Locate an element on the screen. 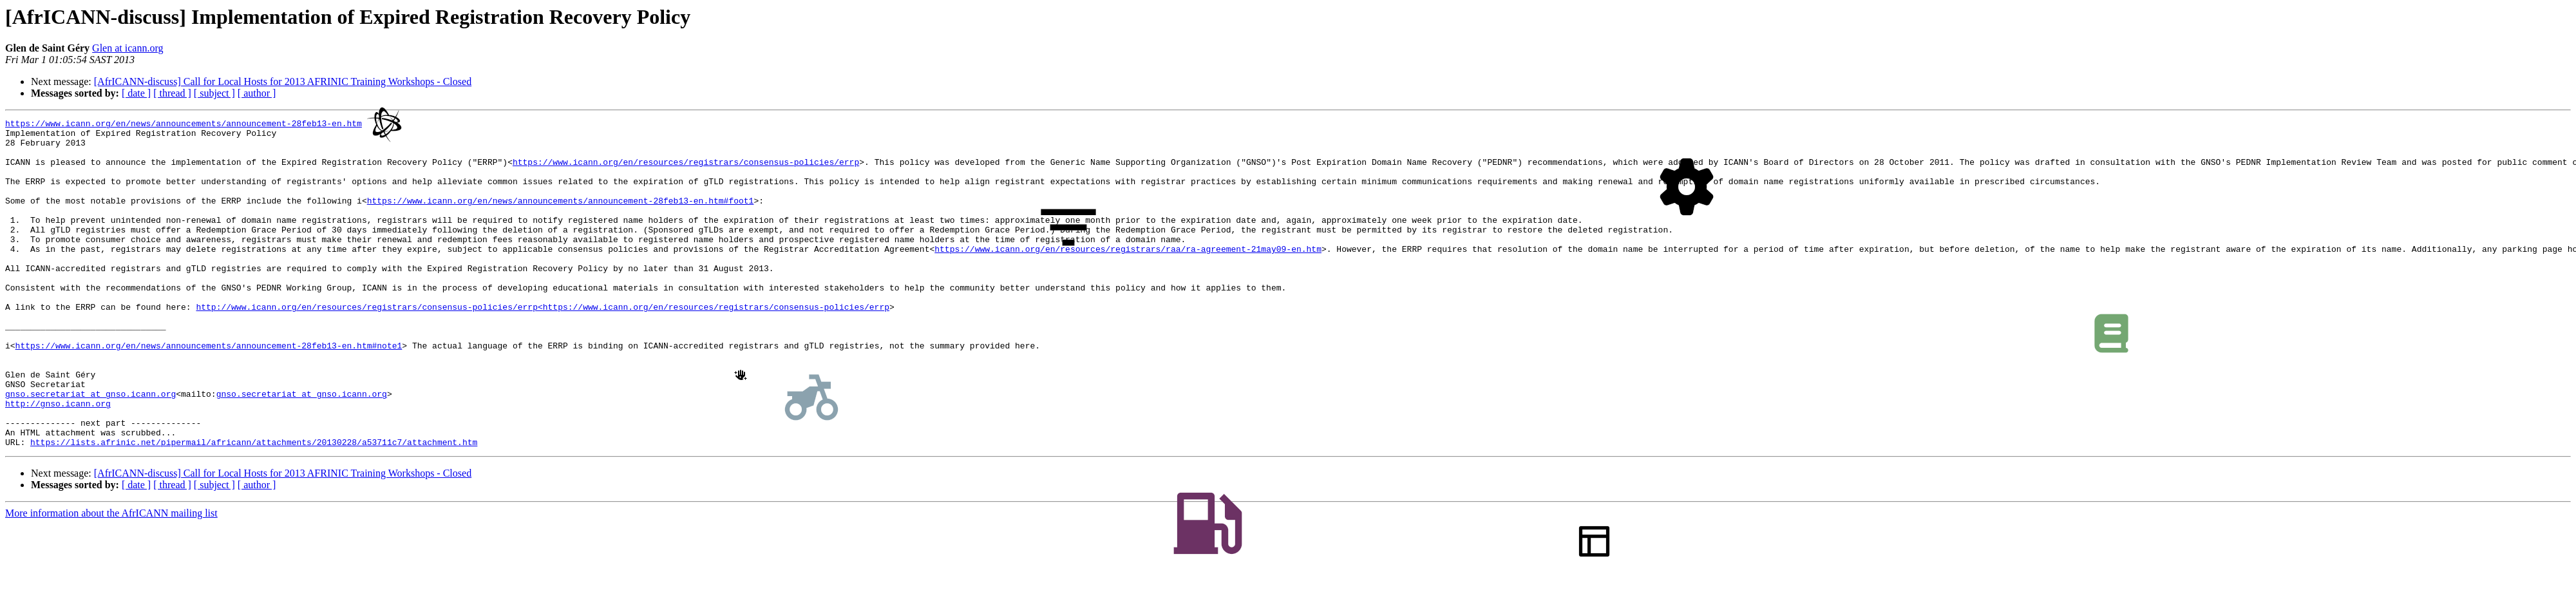  access settings or preferences is located at coordinates (1687, 187).